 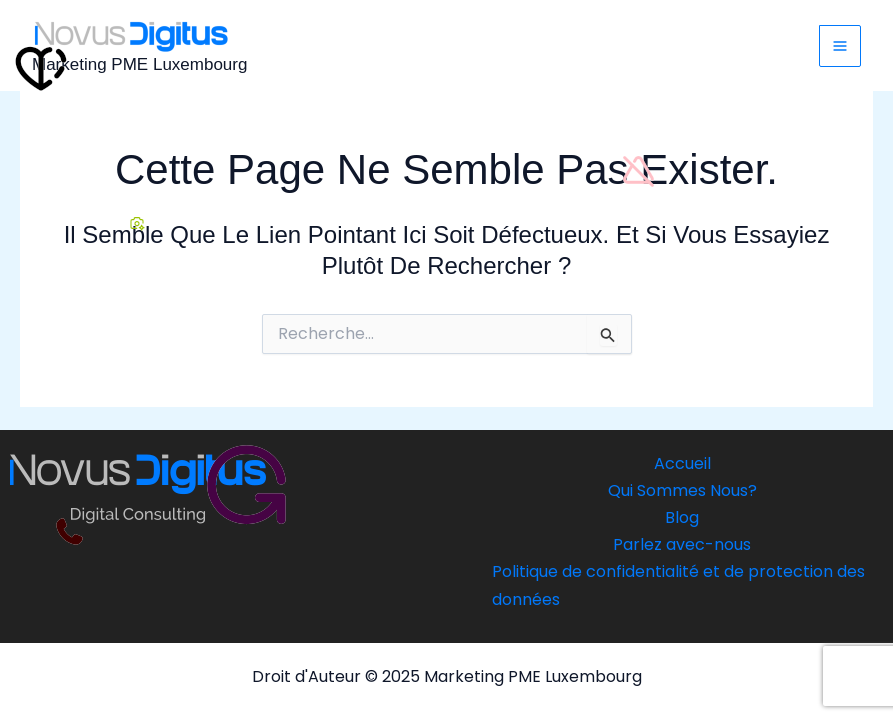 I want to click on indicates partial like or favorite status, so click(x=41, y=67).